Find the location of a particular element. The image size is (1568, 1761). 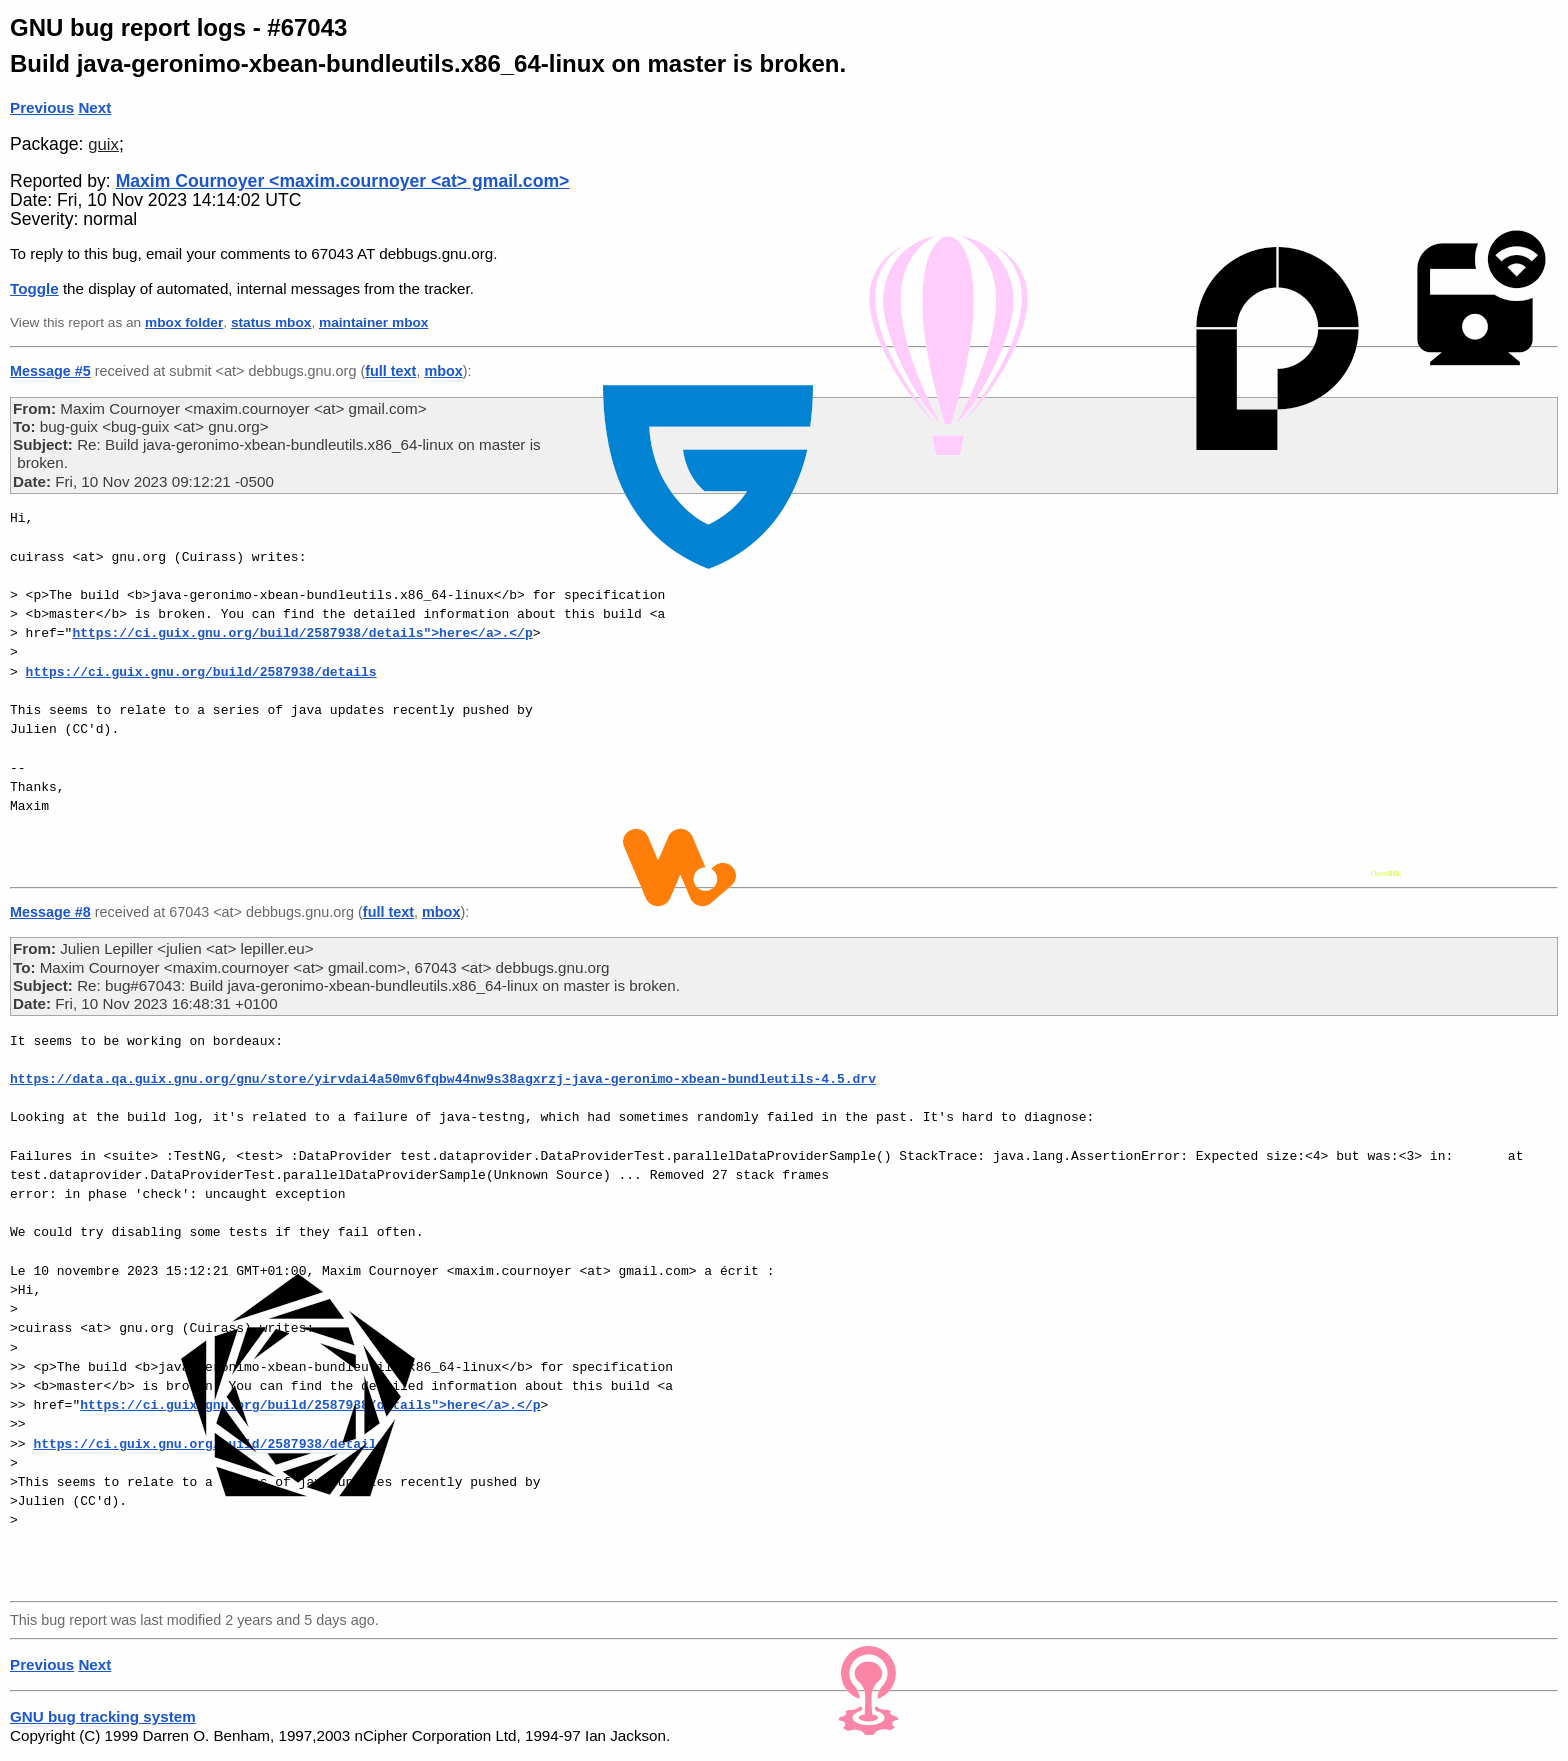

open the Guilded app is located at coordinates (708, 477).